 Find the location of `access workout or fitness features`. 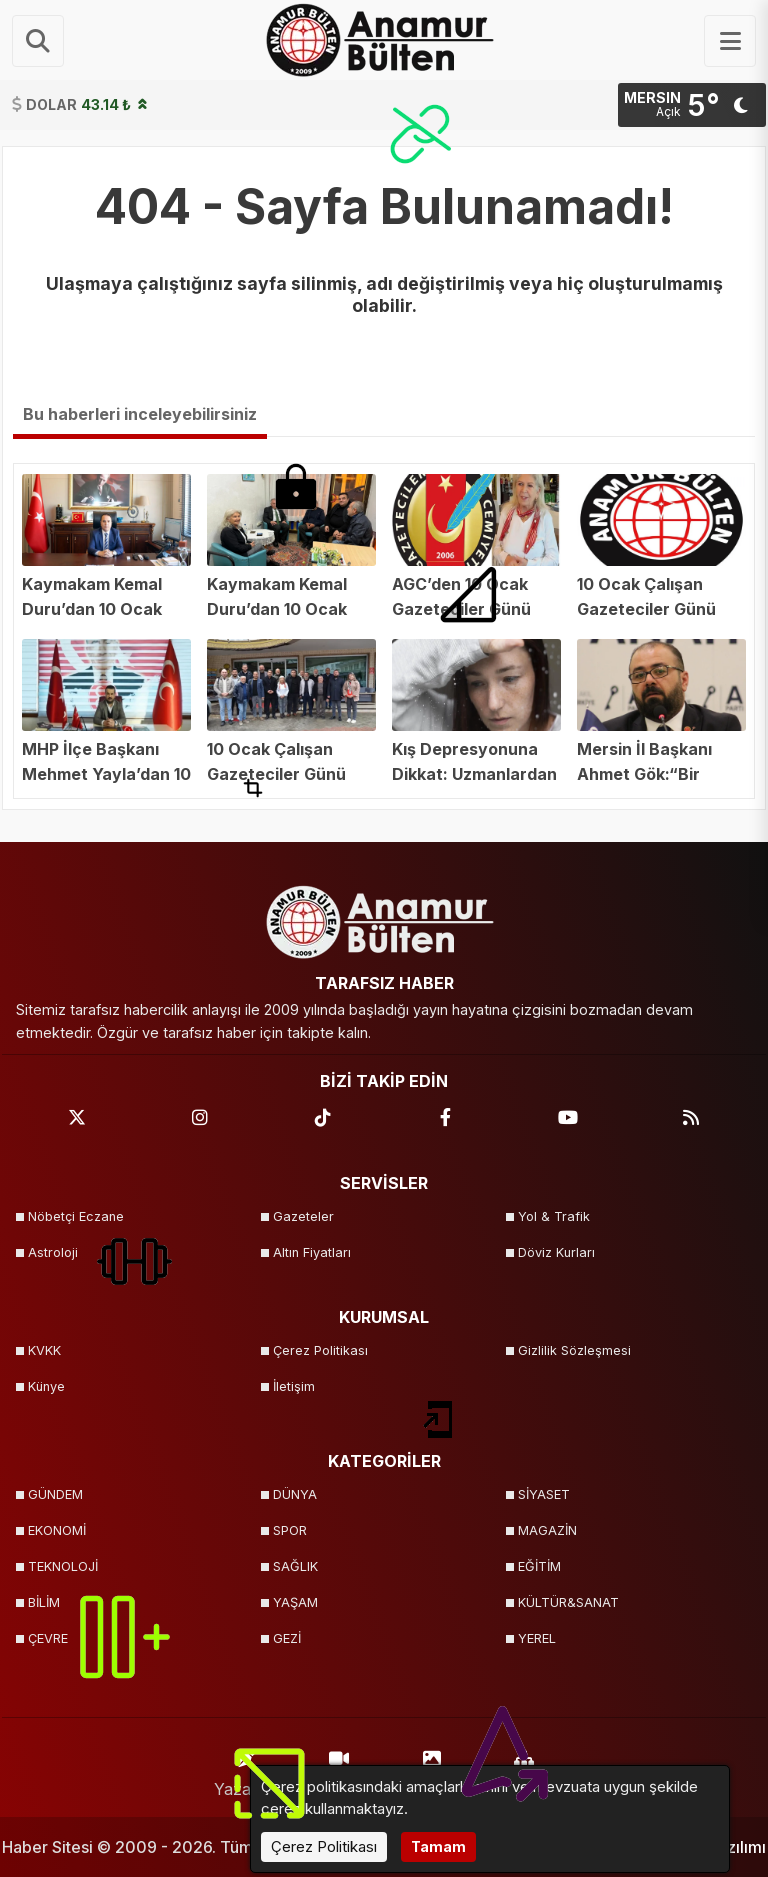

access workout or fitness features is located at coordinates (134, 1261).